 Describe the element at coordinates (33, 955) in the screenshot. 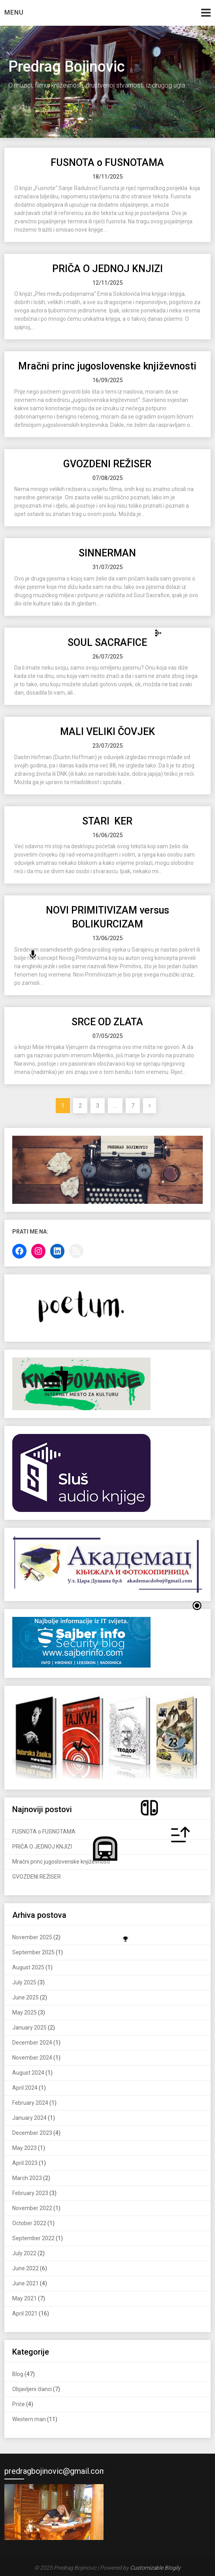

I see `tap to start voice recording` at that location.